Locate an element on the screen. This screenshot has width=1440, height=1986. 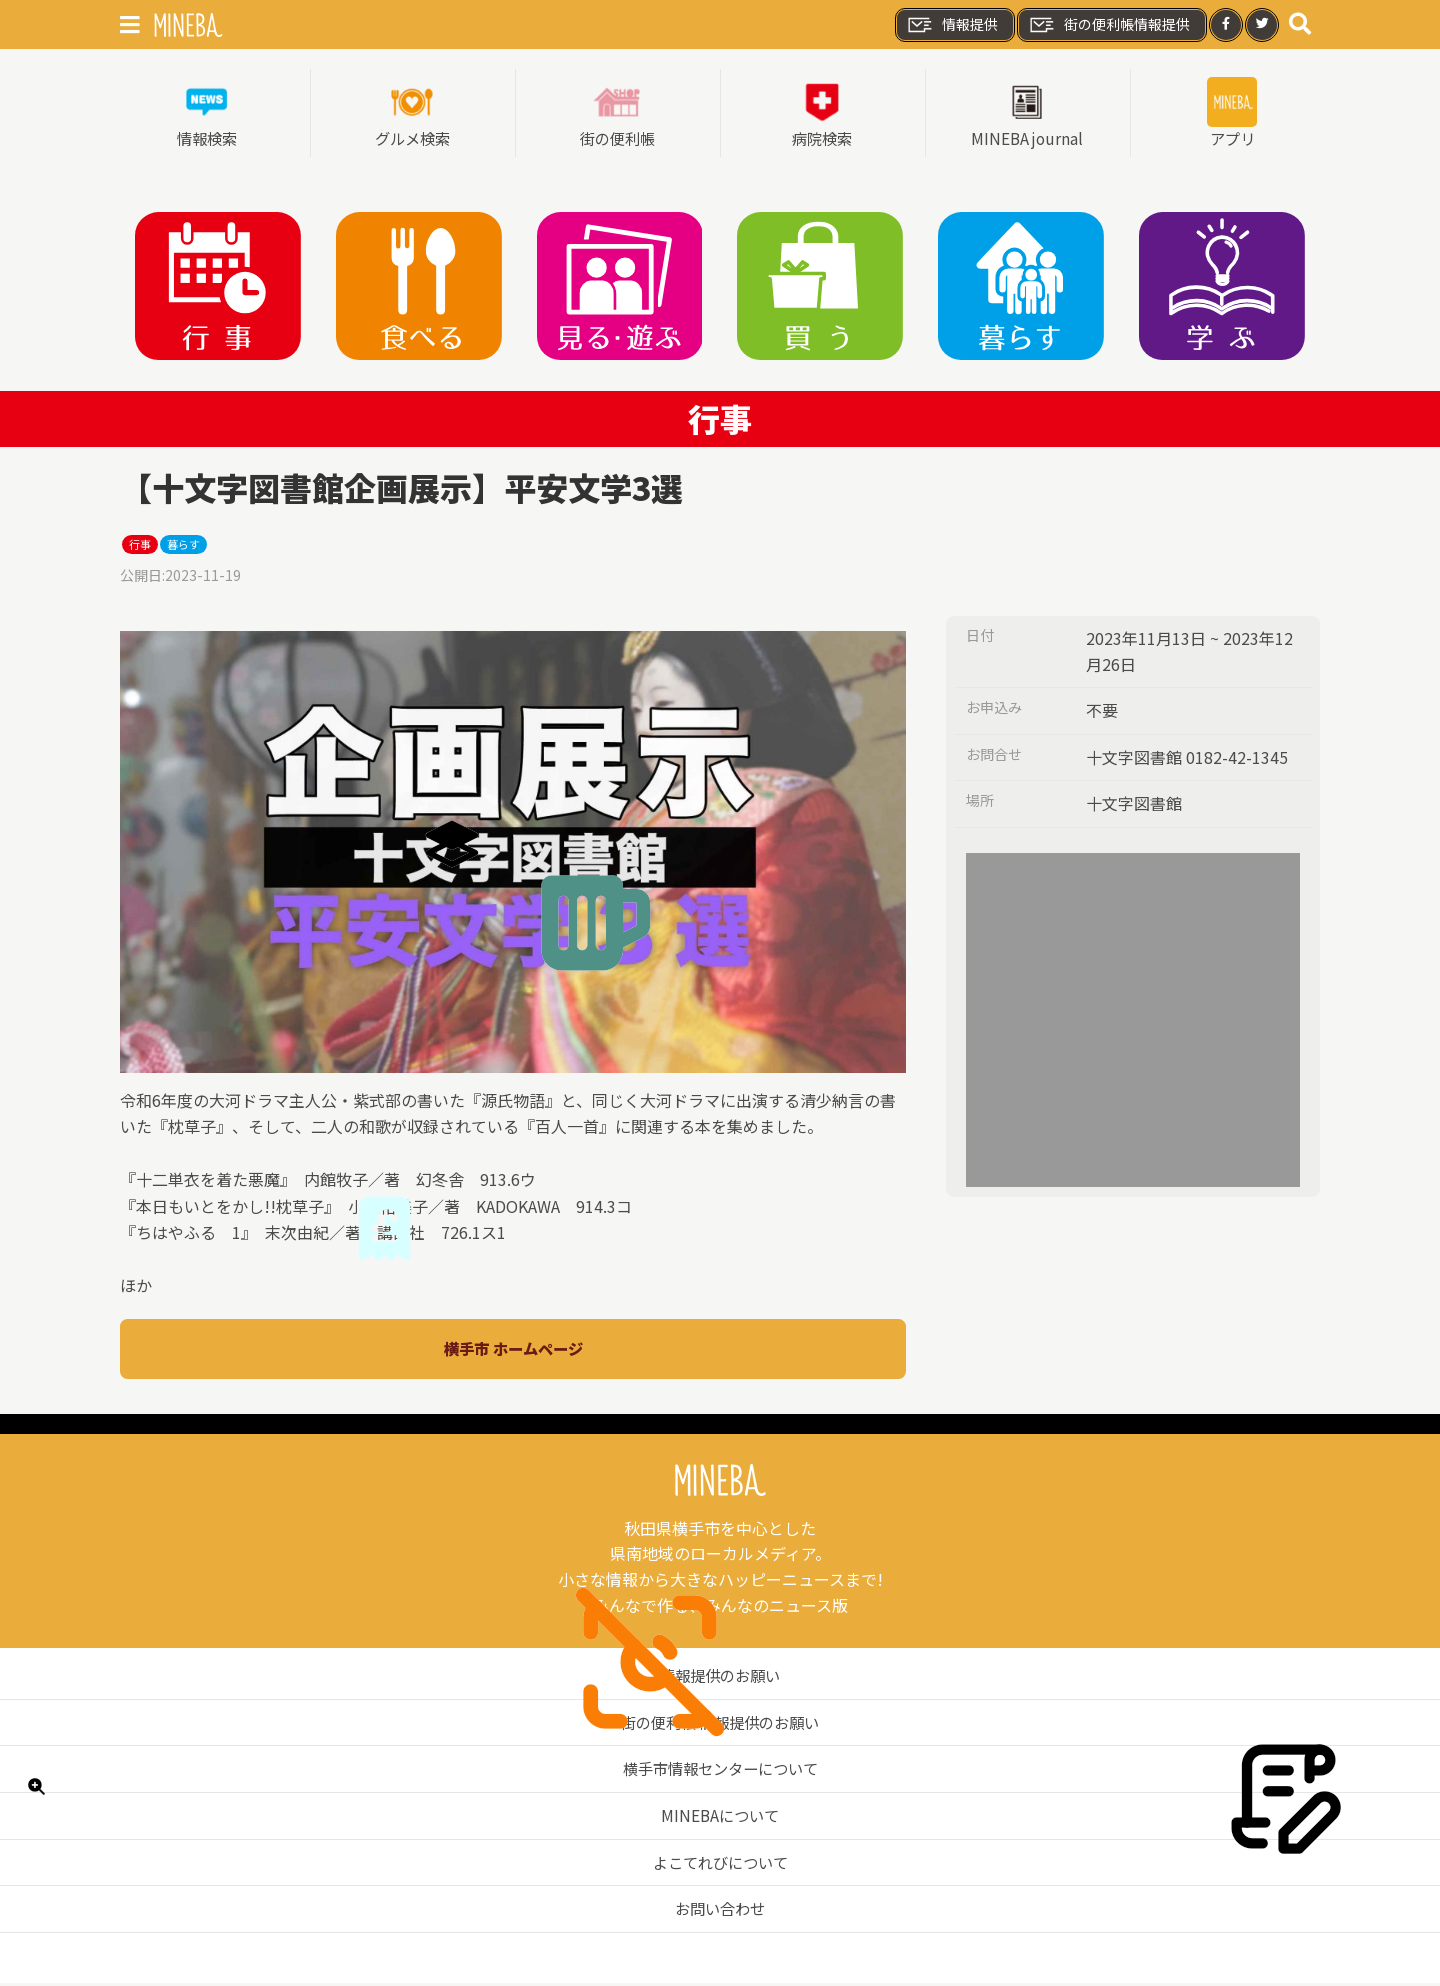
view receipt or transaction in British pounds is located at coordinates (384, 1228).